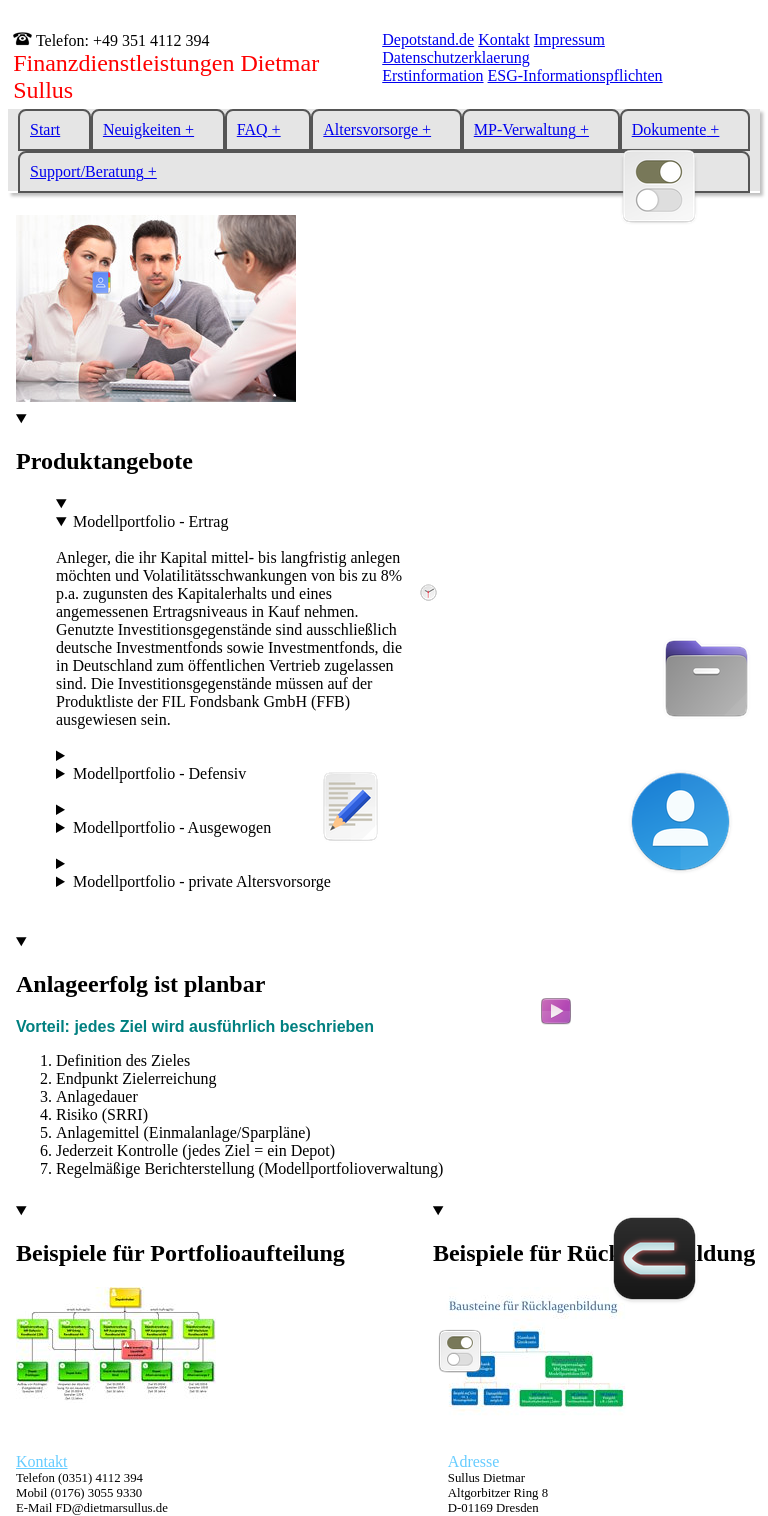 Image resolution: width=768 pixels, height=1516 pixels. I want to click on open the address book application, so click(101, 282).